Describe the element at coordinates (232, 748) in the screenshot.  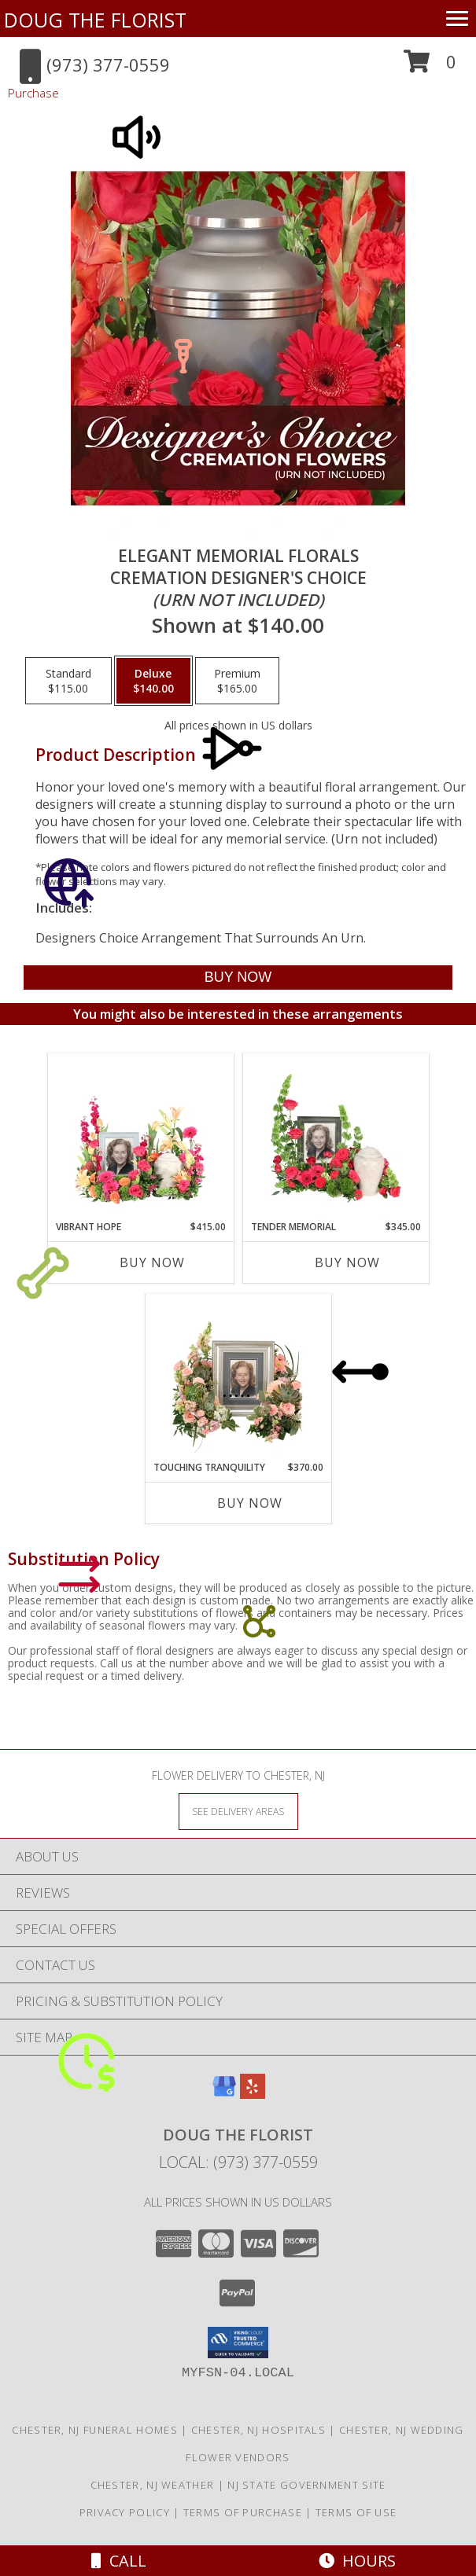
I see `represents a logic NOT gate in circuit design` at that location.